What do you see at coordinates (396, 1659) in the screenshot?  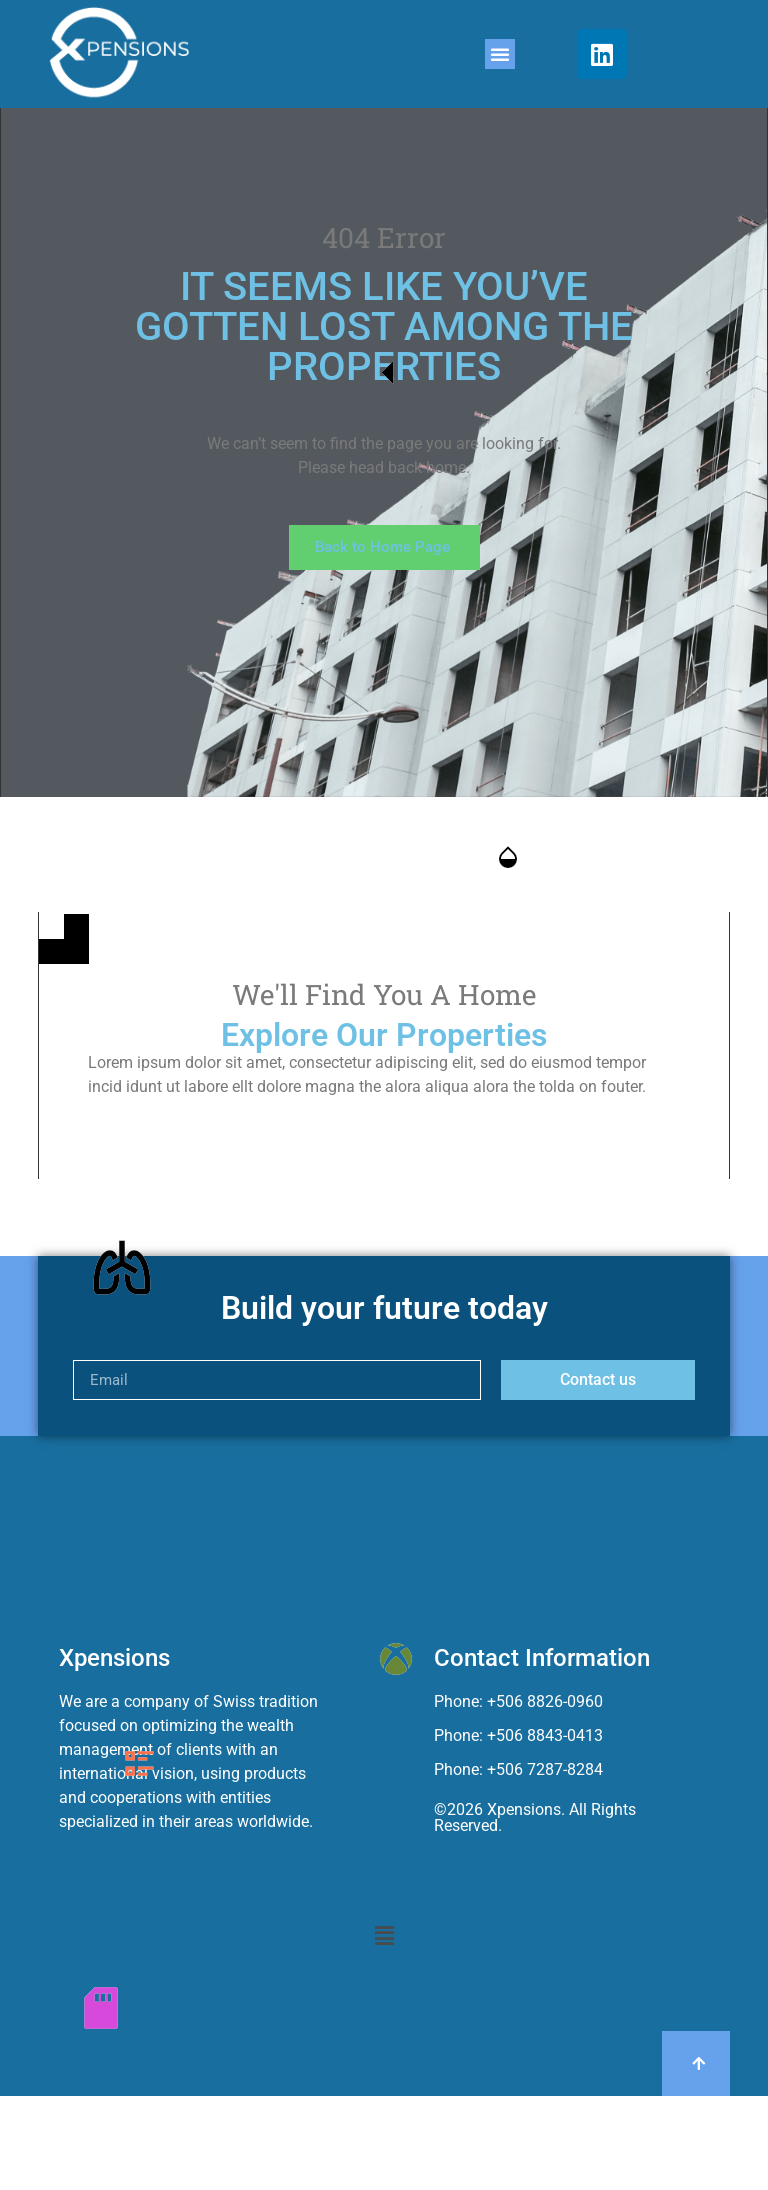 I see `open xbox app` at bounding box center [396, 1659].